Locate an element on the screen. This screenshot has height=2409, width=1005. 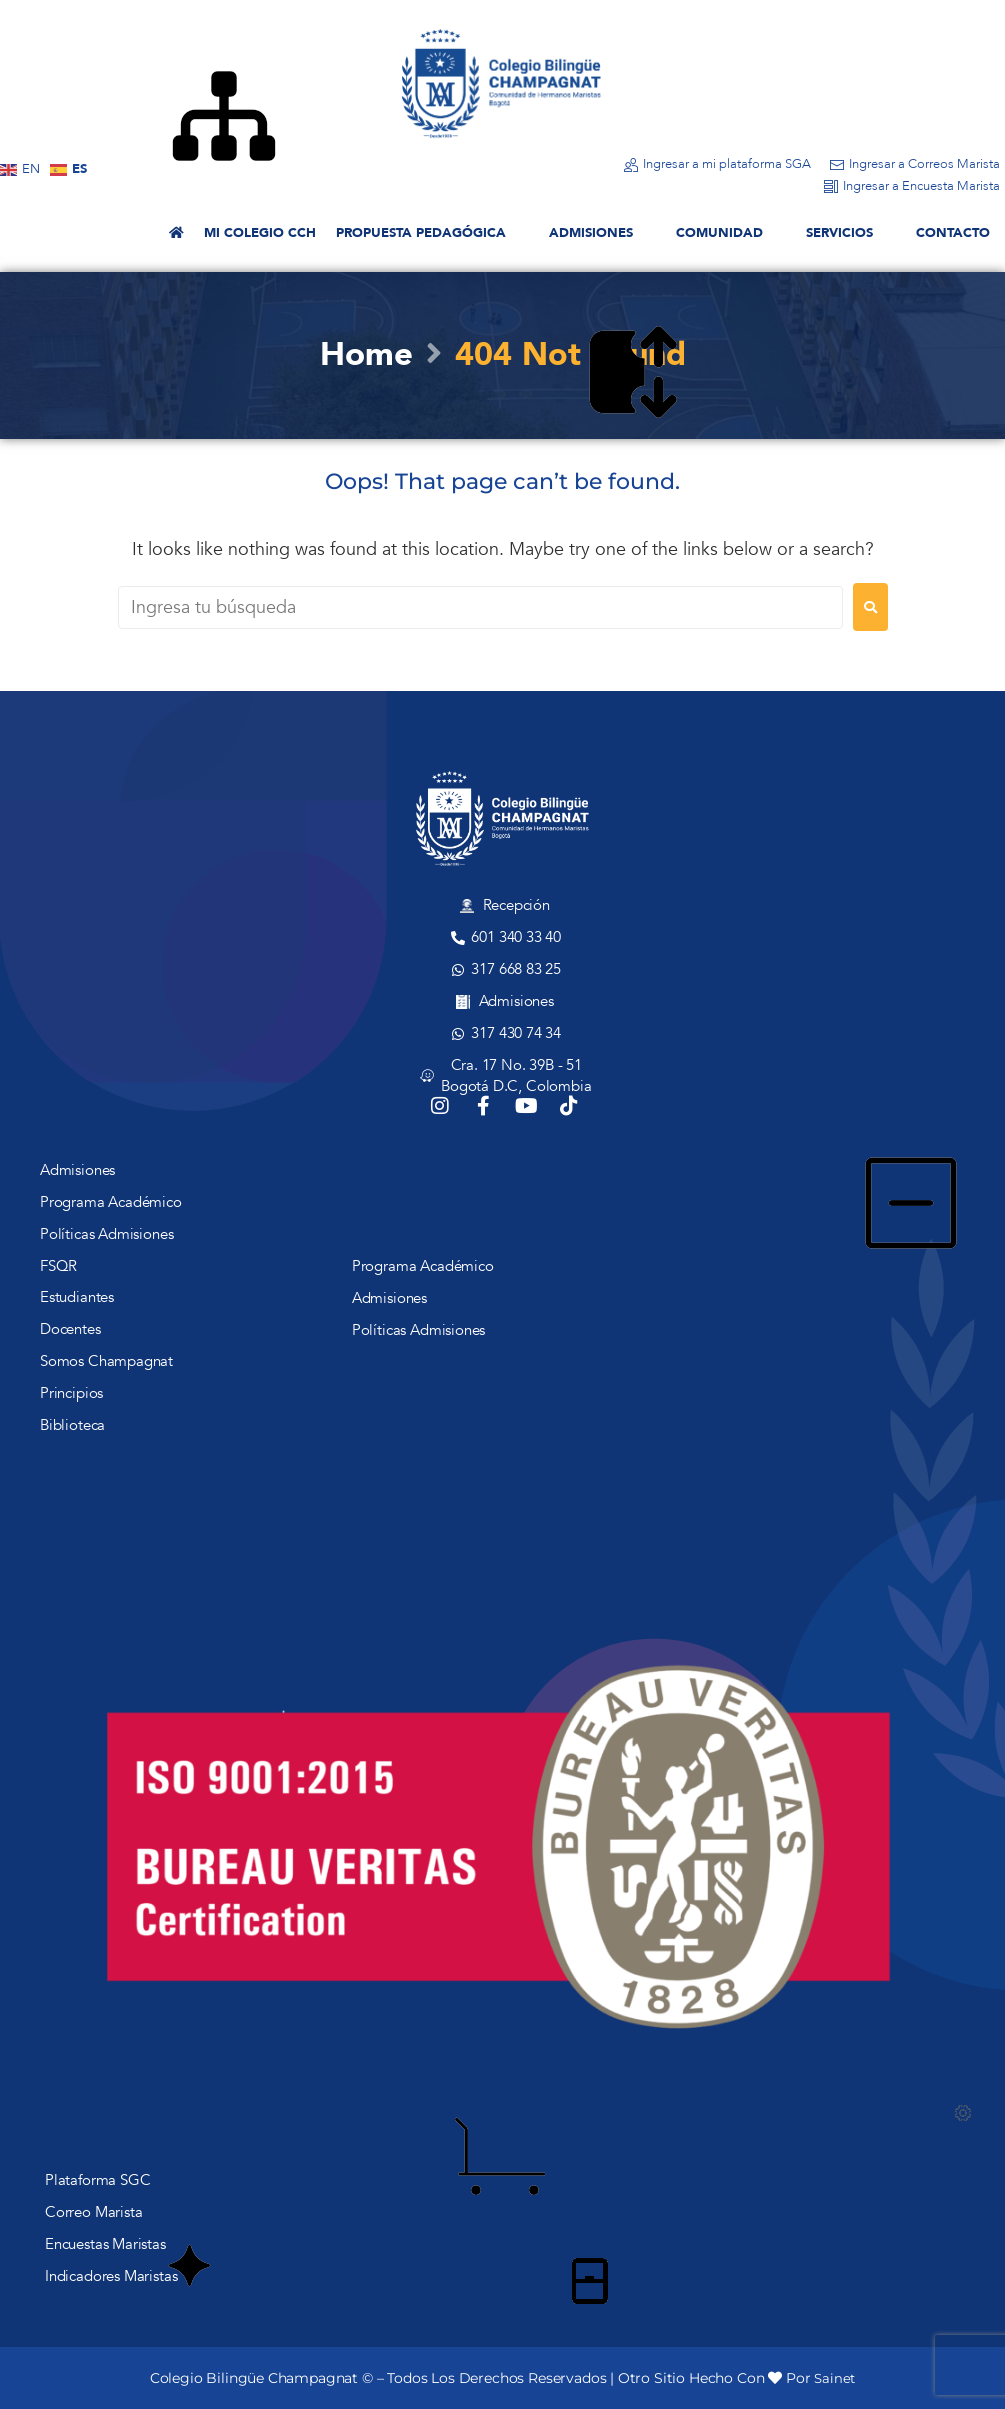
auto-adjust content height to fit container is located at coordinates (631, 372).